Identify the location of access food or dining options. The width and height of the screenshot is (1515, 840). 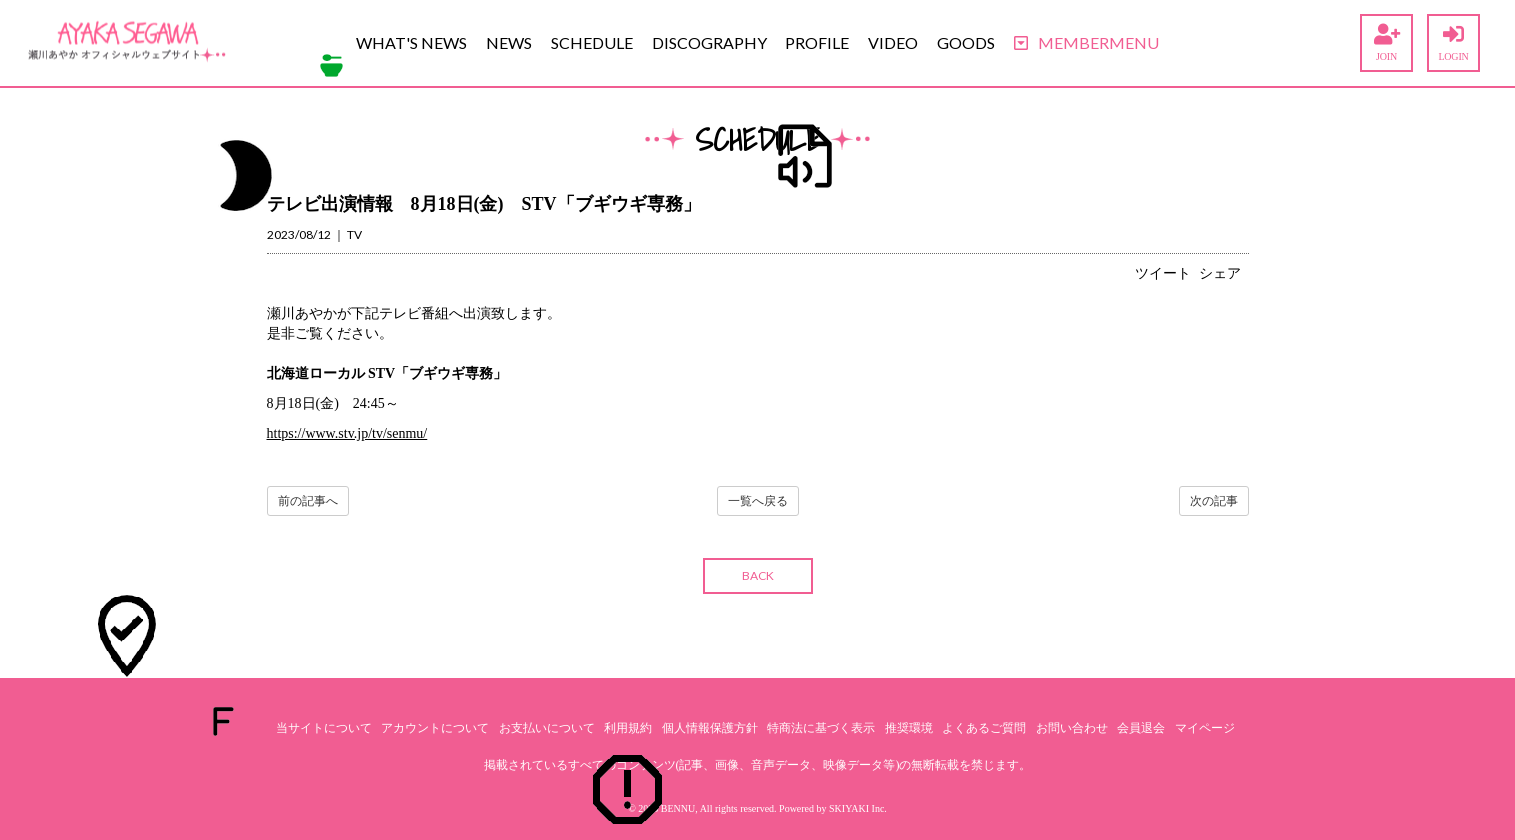
(331, 65).